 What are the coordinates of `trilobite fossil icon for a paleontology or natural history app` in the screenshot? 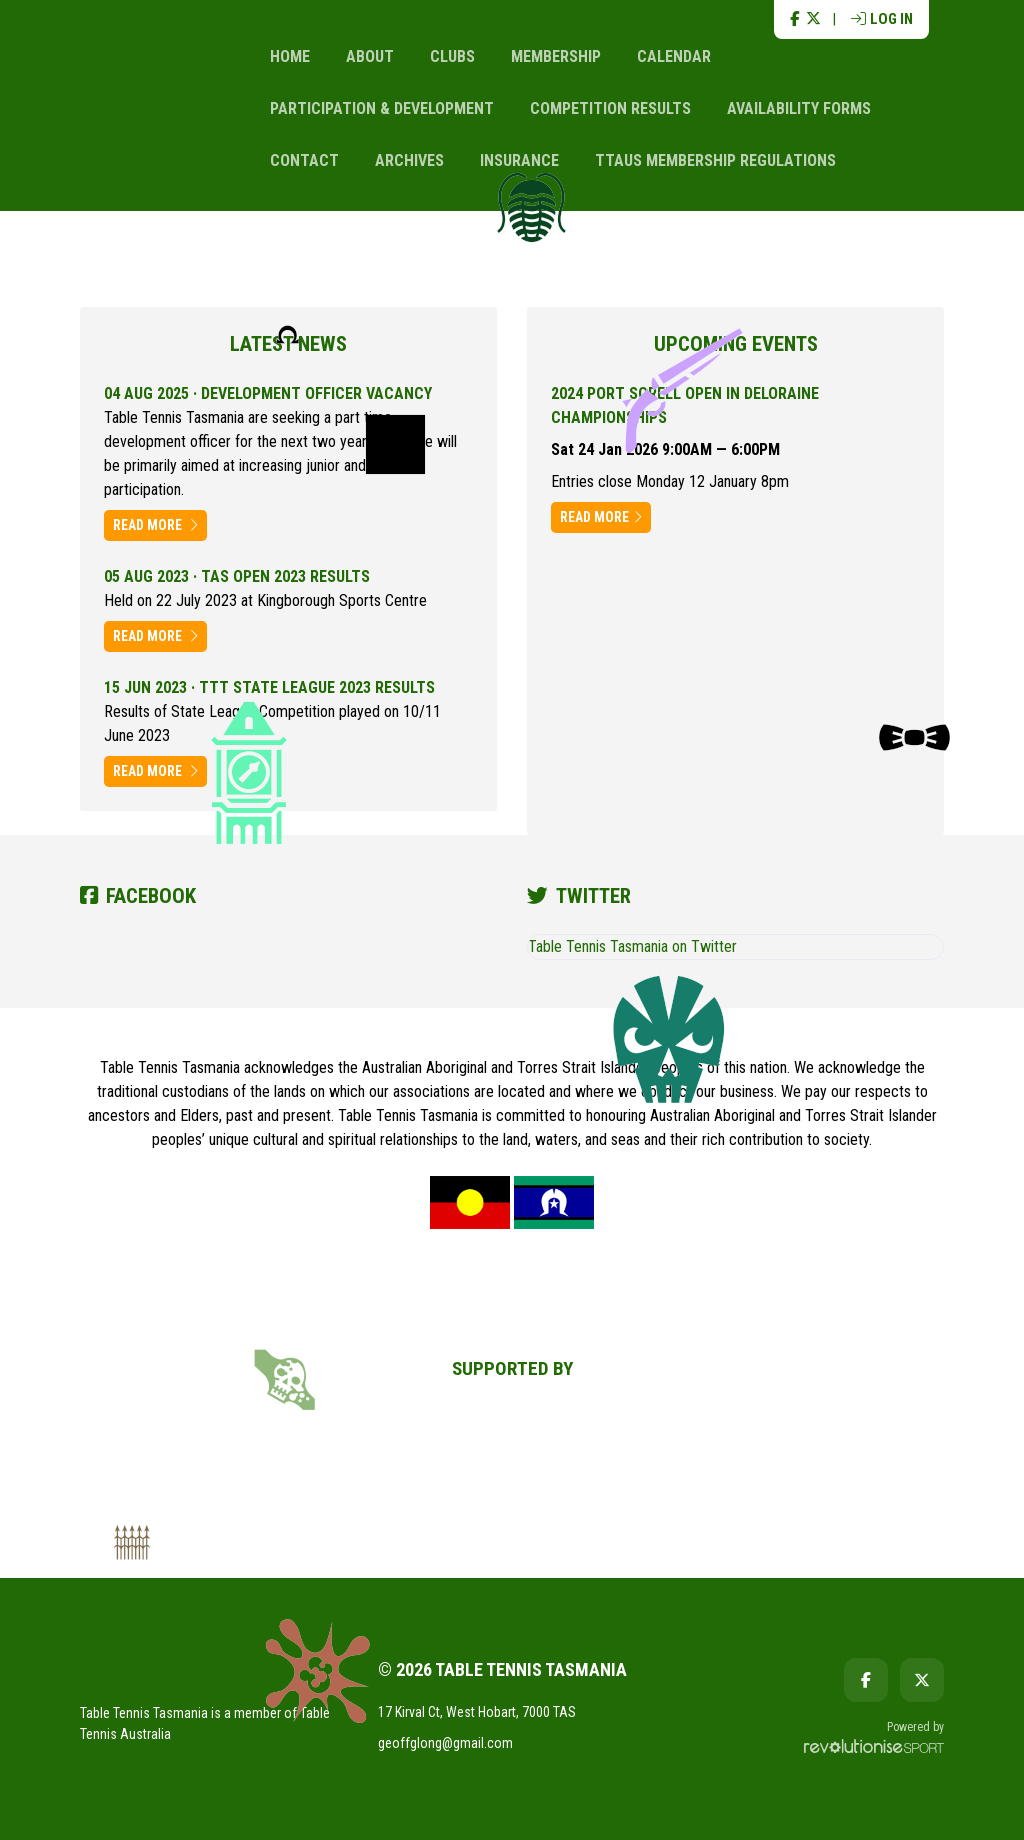 It's located at (531, 207).